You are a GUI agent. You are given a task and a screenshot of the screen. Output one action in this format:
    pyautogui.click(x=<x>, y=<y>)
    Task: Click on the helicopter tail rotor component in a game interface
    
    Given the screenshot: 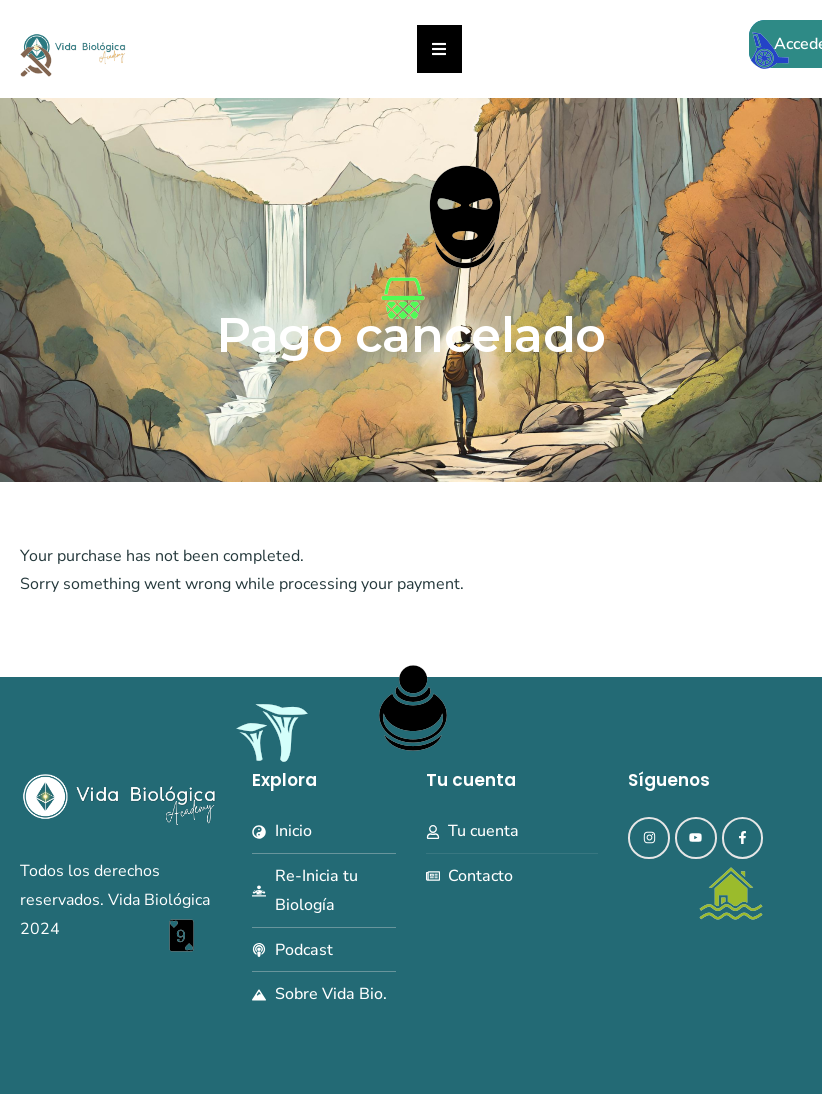 What is the action you would take?
    pyautogui.click(x=769, y=50)
    